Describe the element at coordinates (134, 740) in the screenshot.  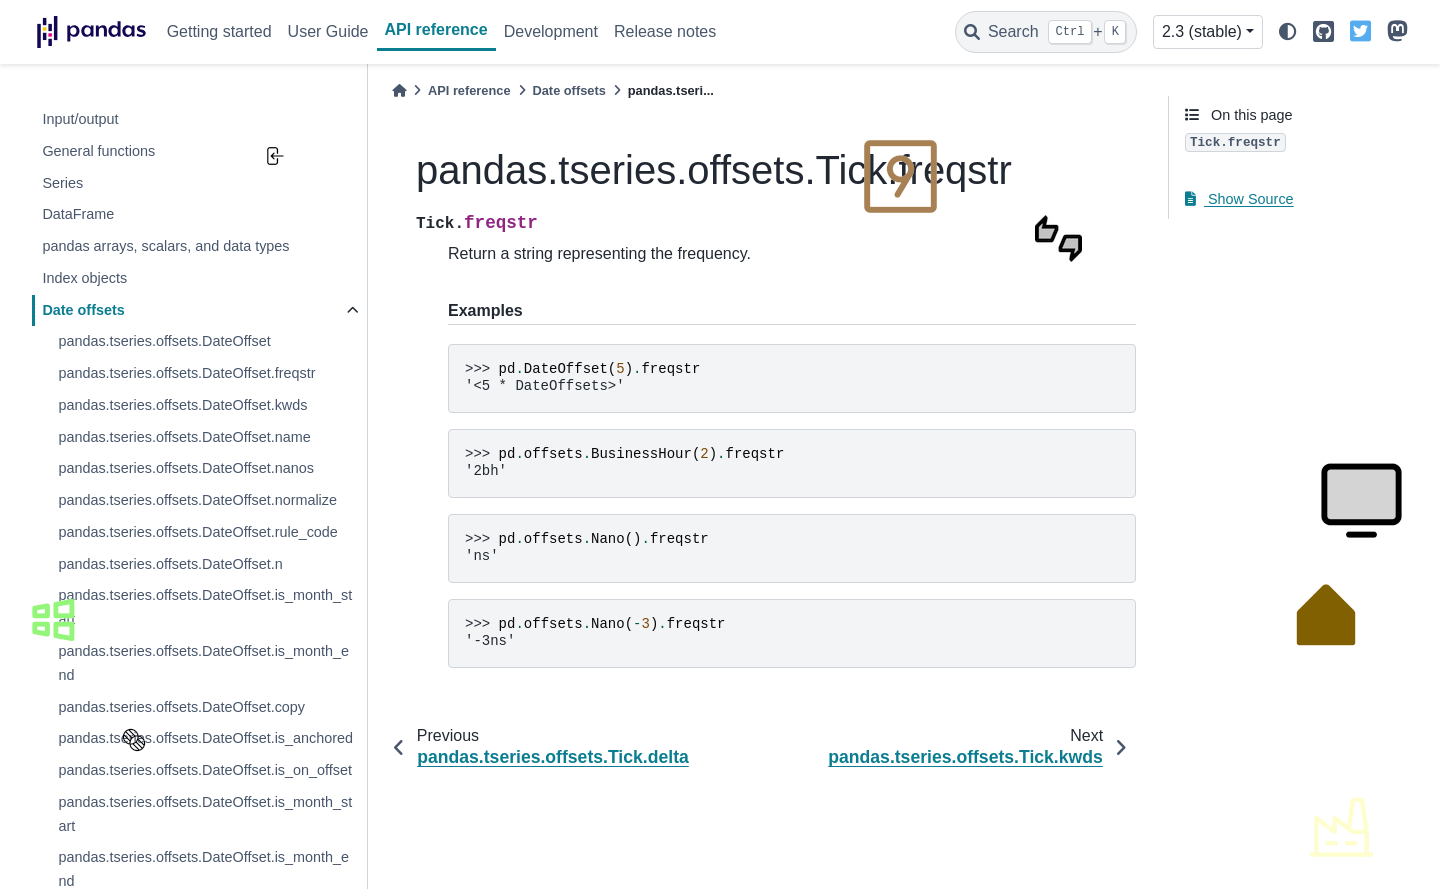
I see `exclude overlapping elements from selection` at that location.